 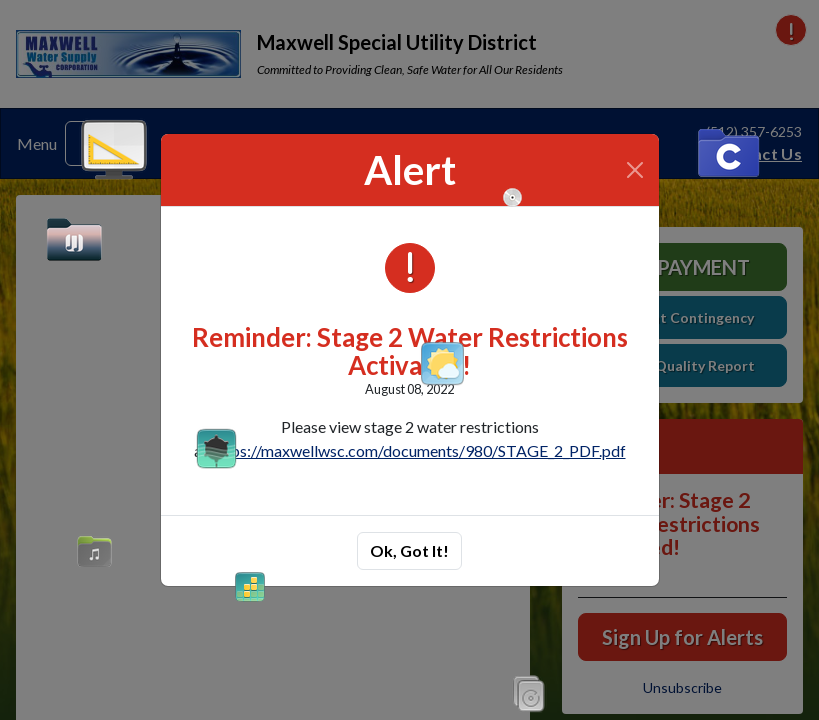 I want to click on open folder containing C programming files, so click(x=728, y=154).